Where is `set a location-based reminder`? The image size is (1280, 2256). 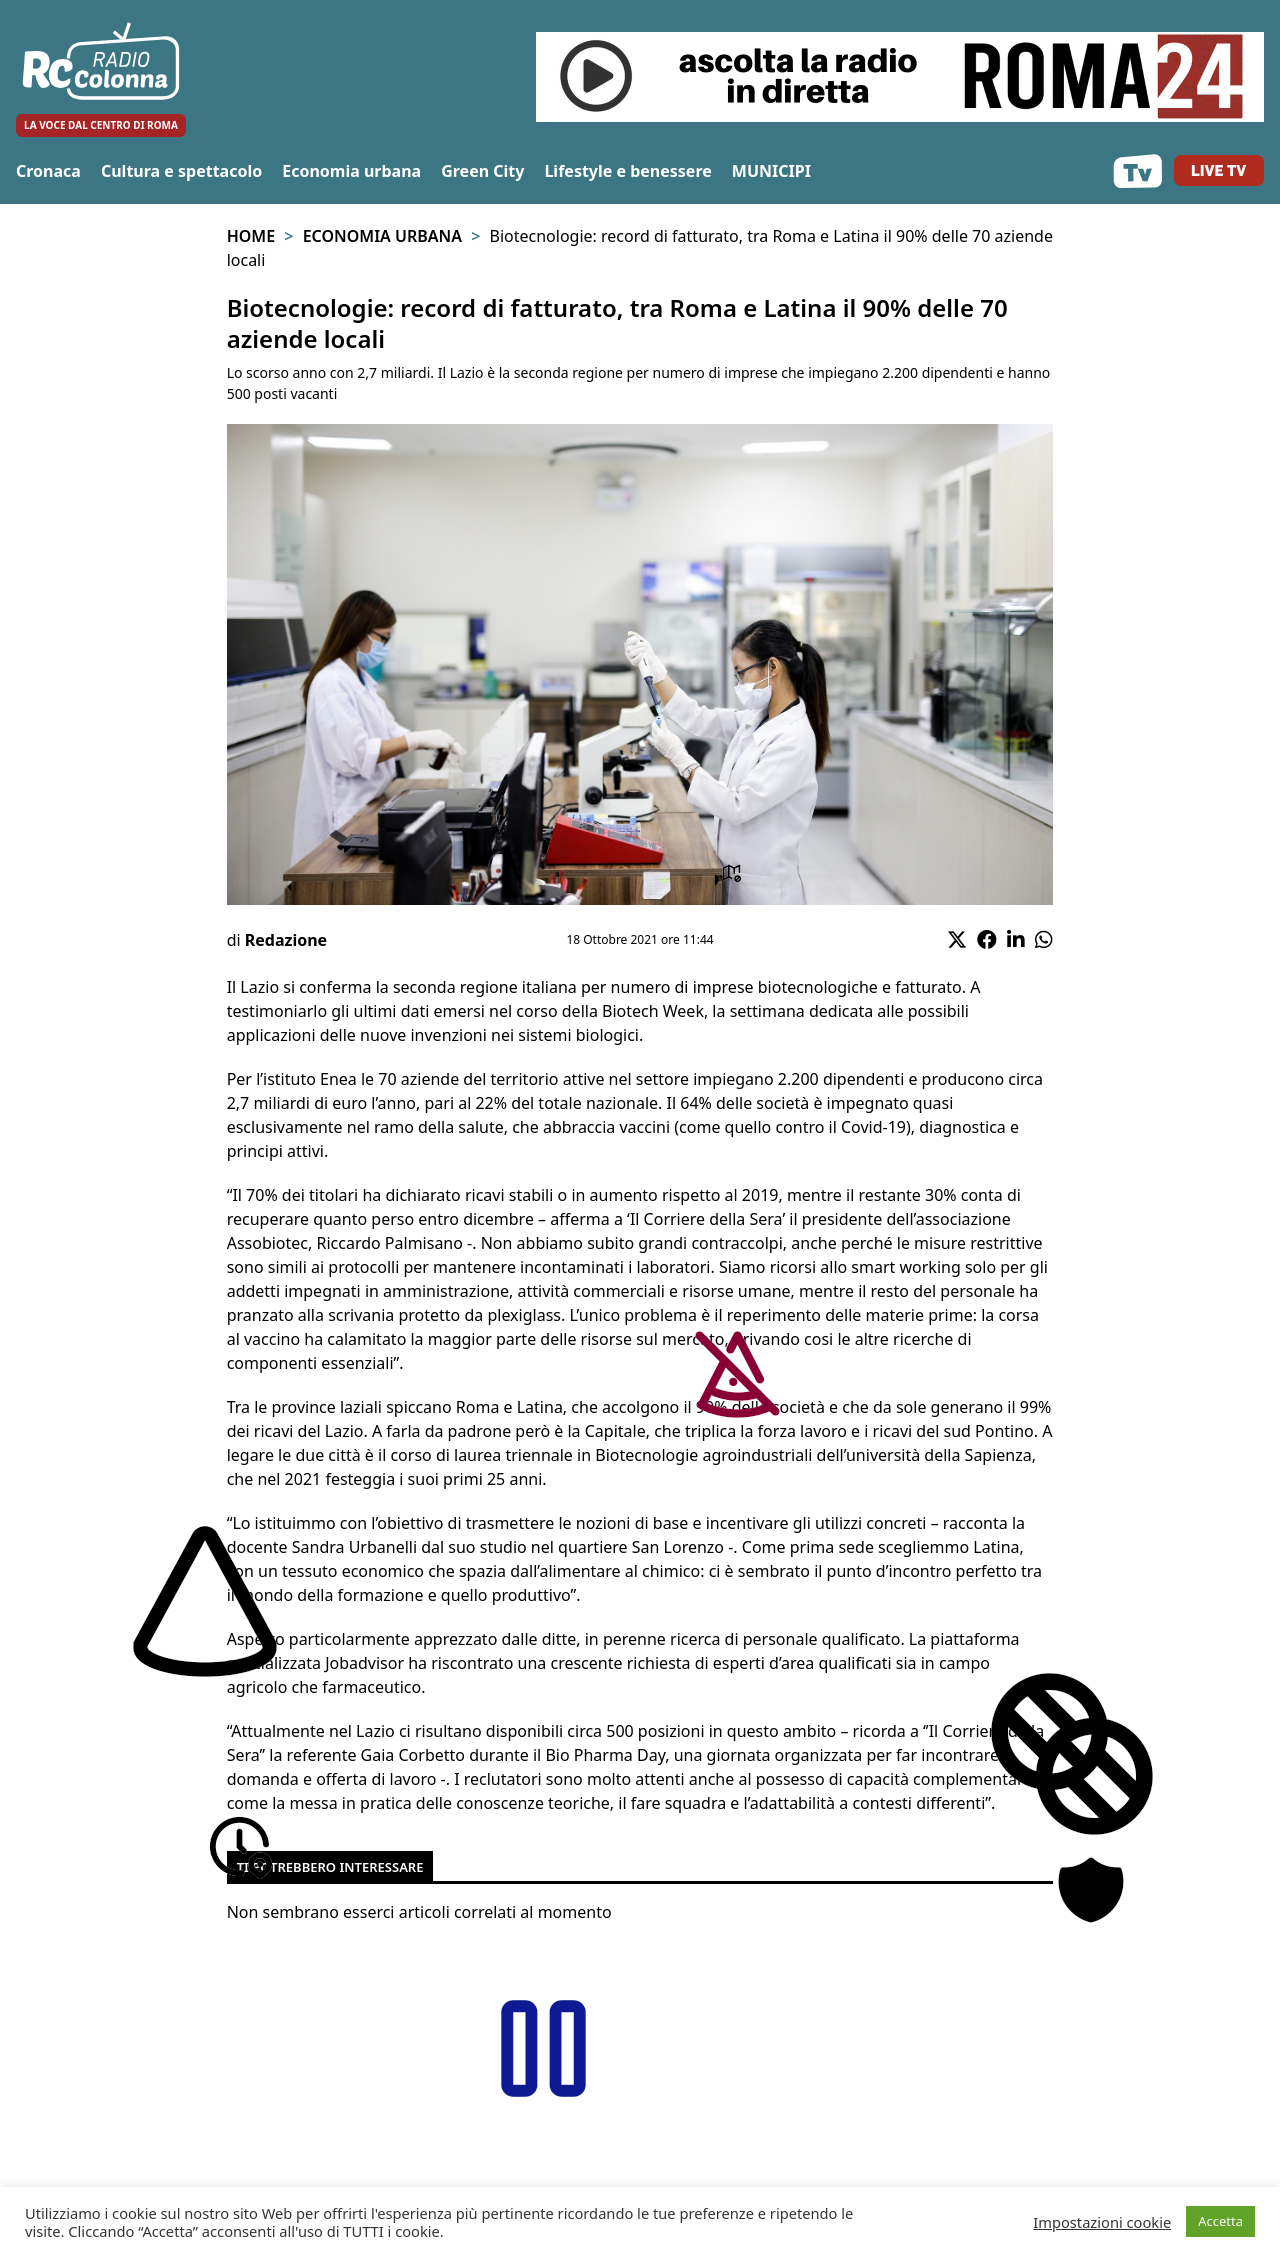
set a location-based reminder is located at coordinates (239, 1846).